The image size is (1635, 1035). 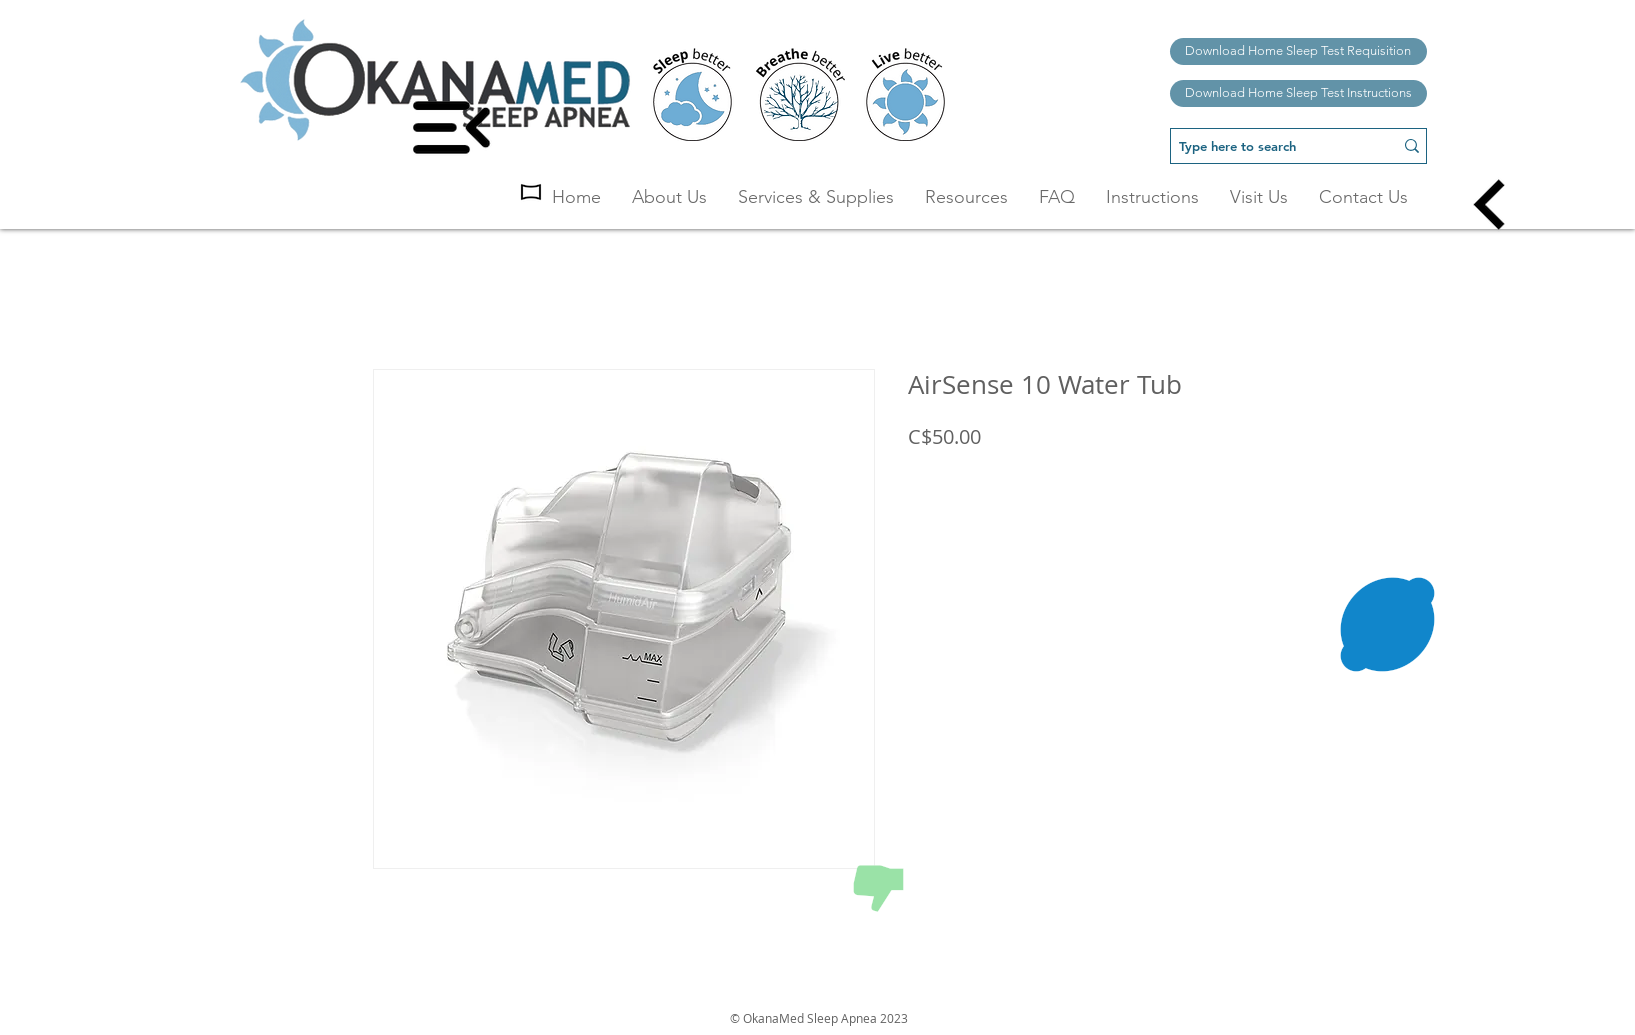 What do you see at coordinates (531, 192) in the screenshot?
I see `switch to horizontal panorama mode` at bounding box center [531, 192].